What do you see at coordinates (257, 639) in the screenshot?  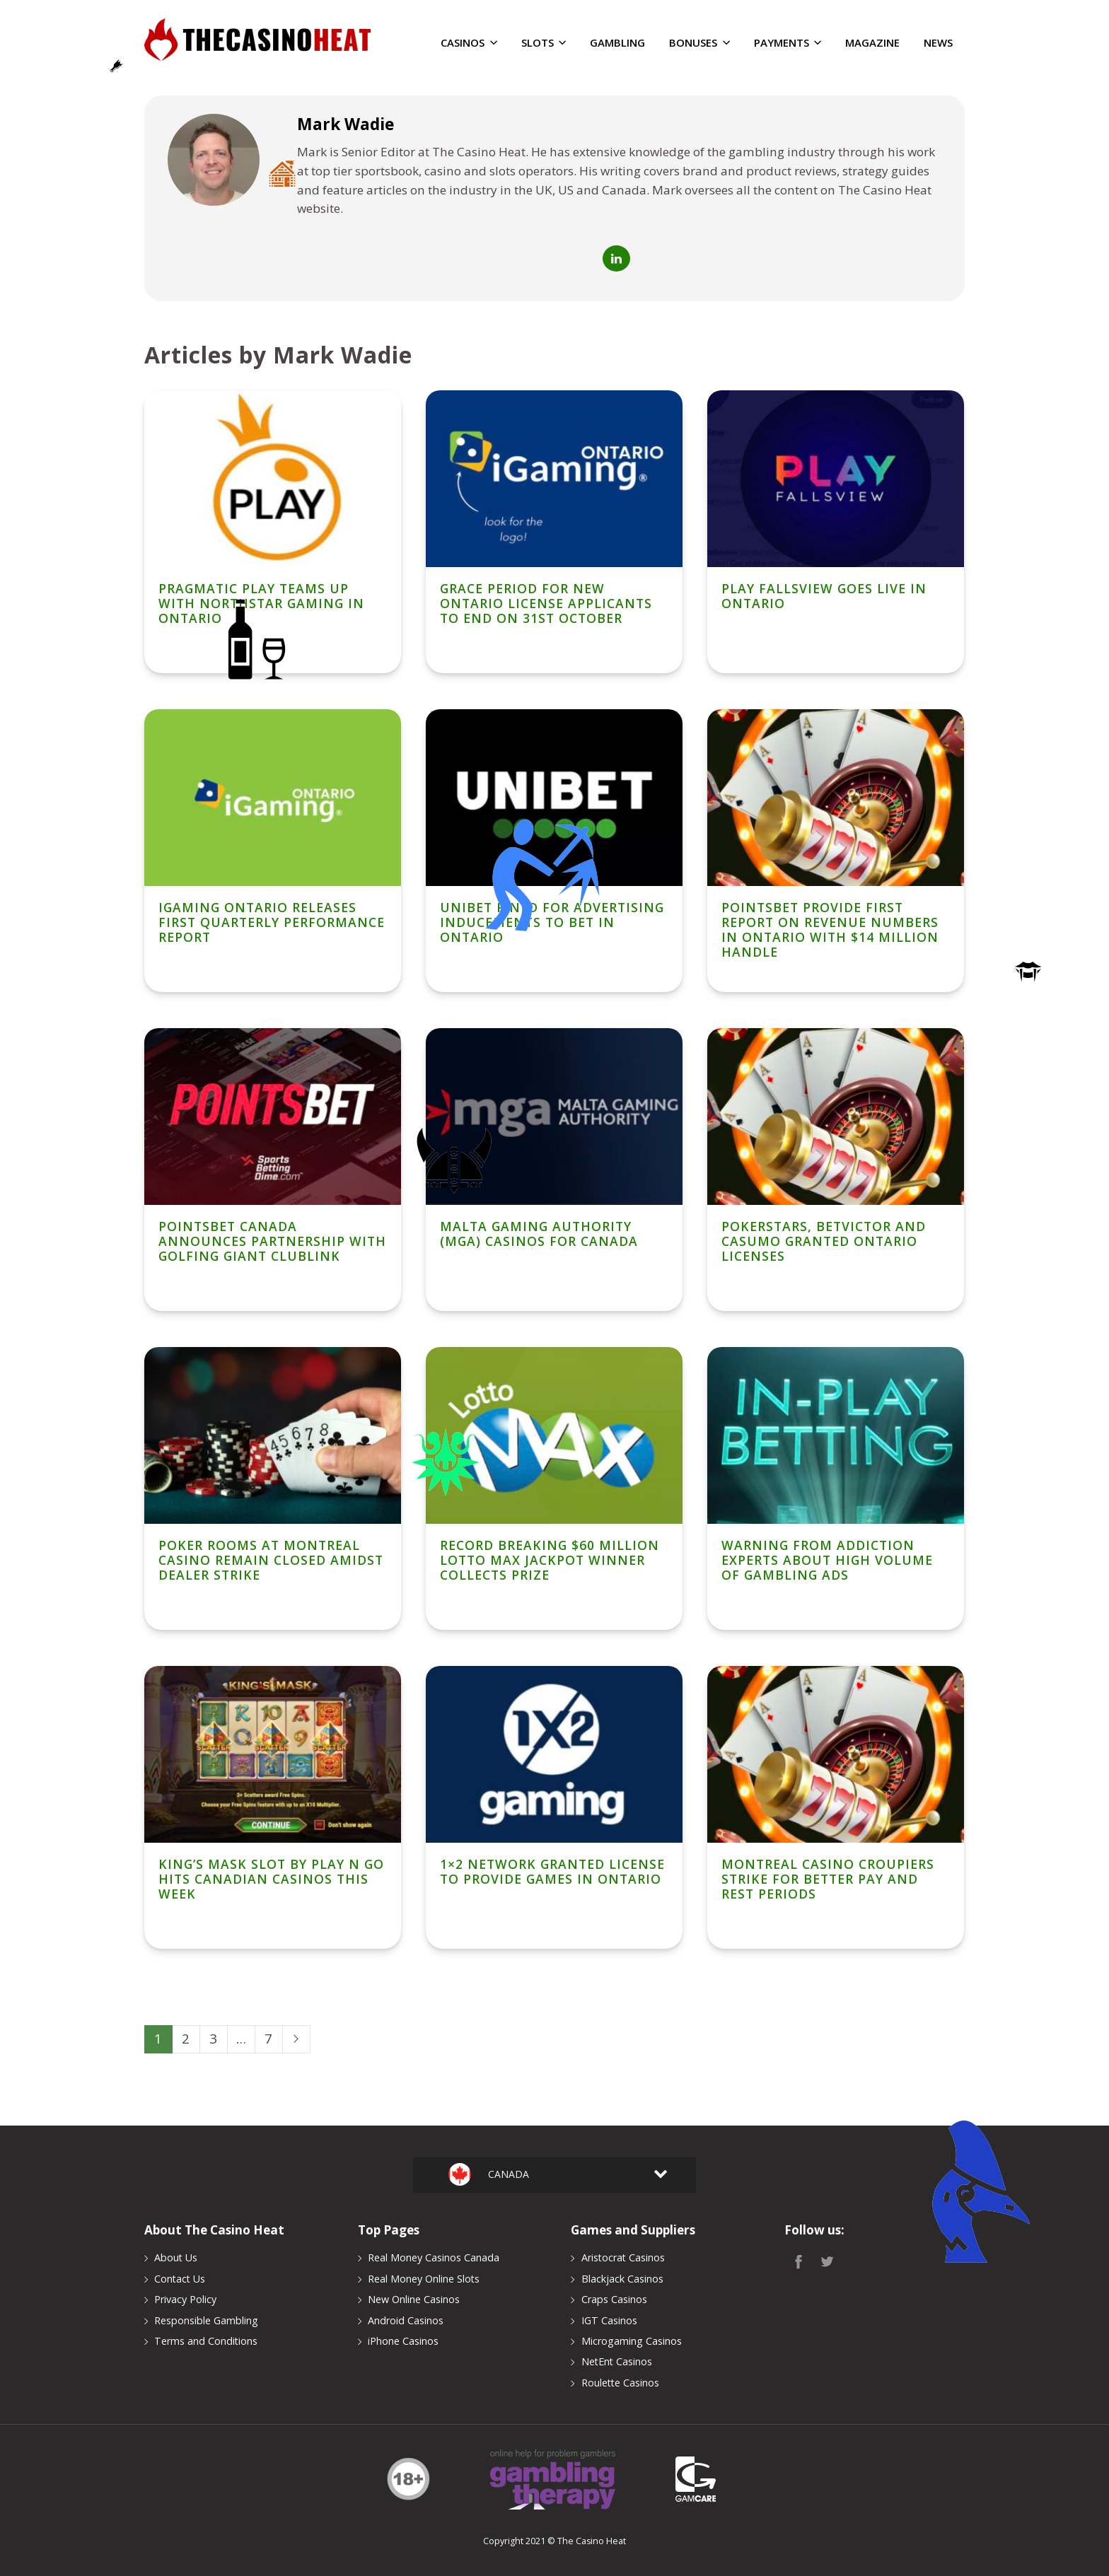 I see `browse wine selection or beverage menu` at bounding box center [257, 639].